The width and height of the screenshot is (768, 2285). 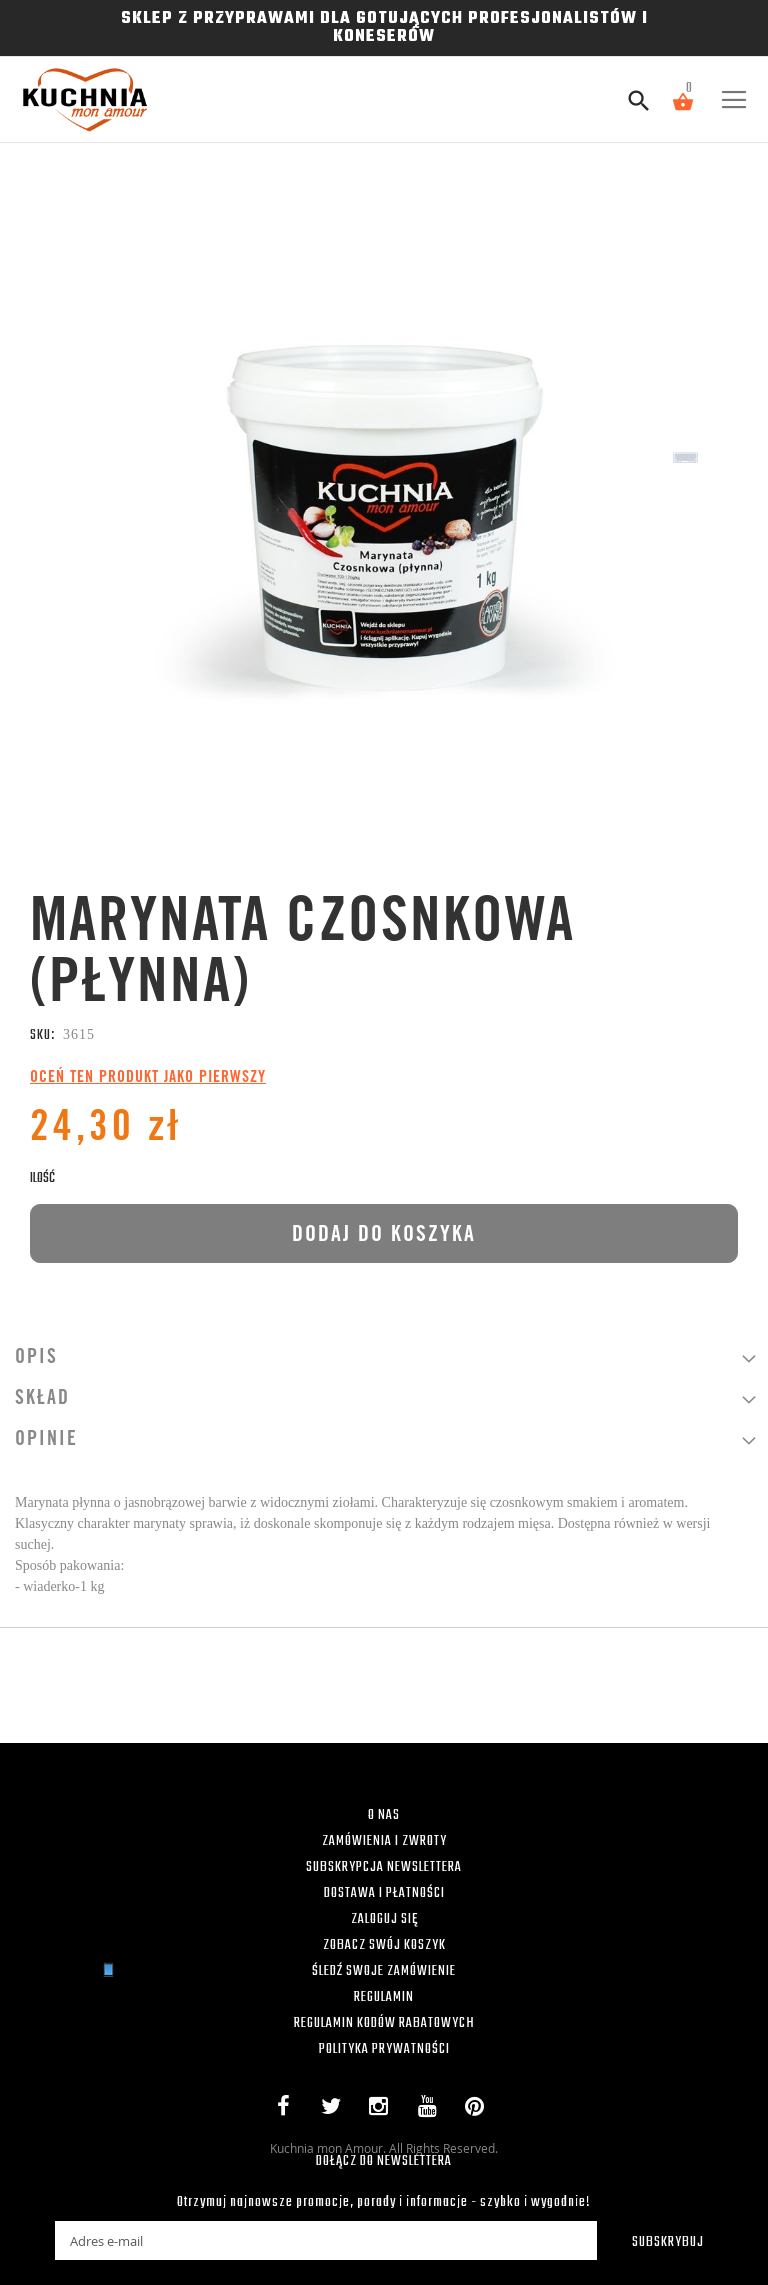 I want to click on connect a bluetooth keyboard, so click(x=685, y=457).